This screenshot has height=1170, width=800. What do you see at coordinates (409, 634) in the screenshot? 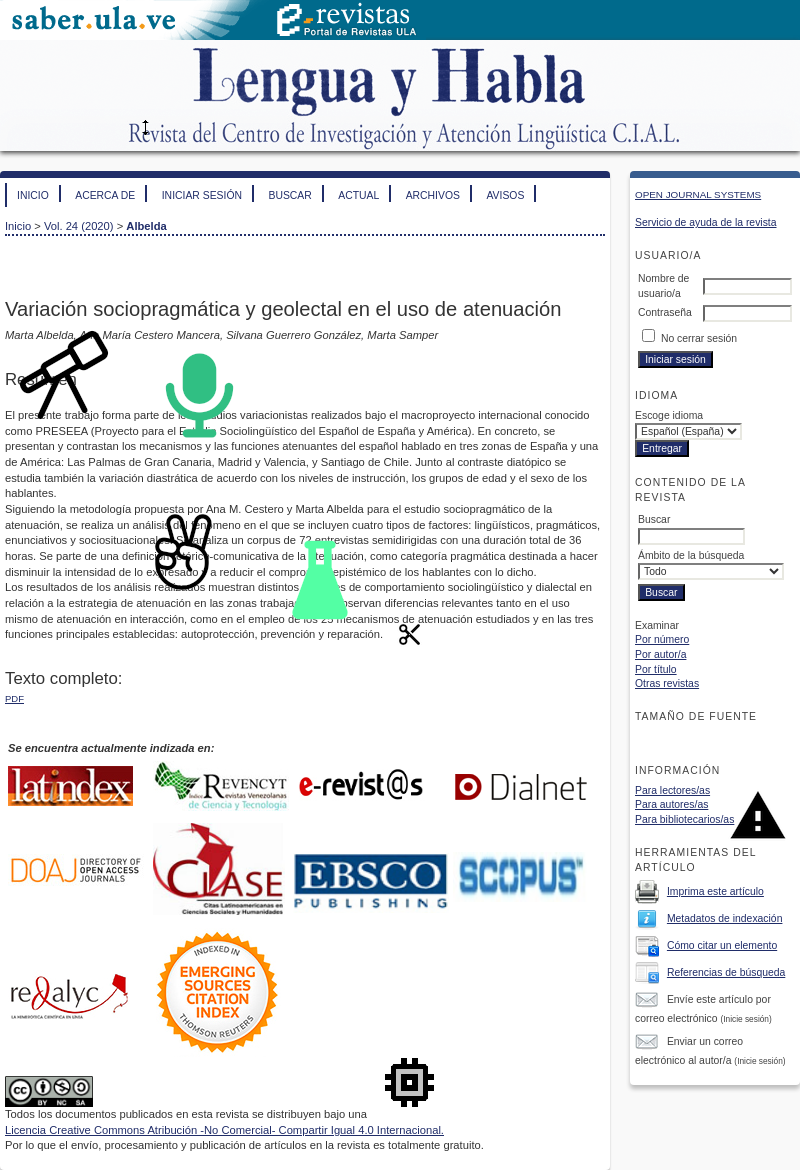
I see `cut selected content to clipboard` at bounding box center [409, 634].